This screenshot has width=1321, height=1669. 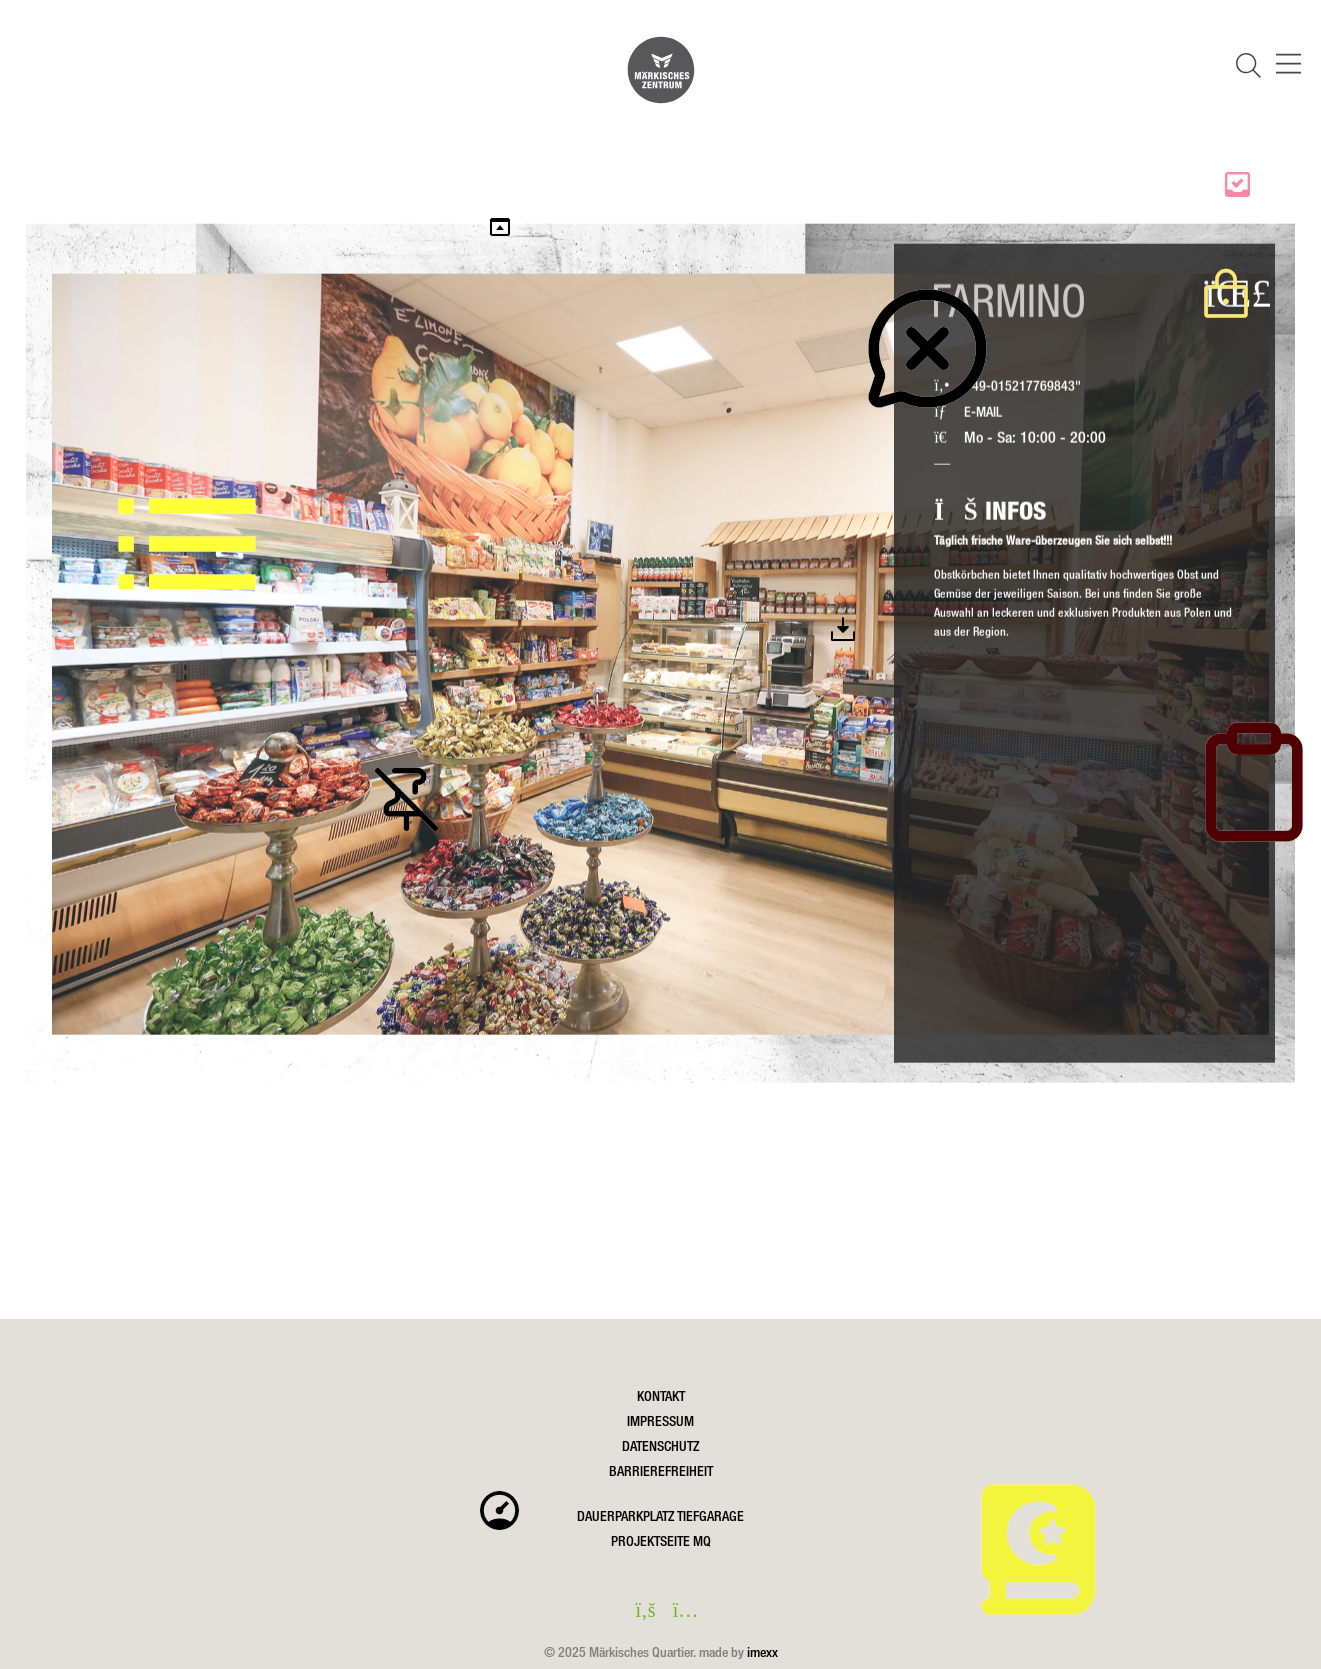 I want to click on access the dashboard overview, so click(x=499, y=1510).